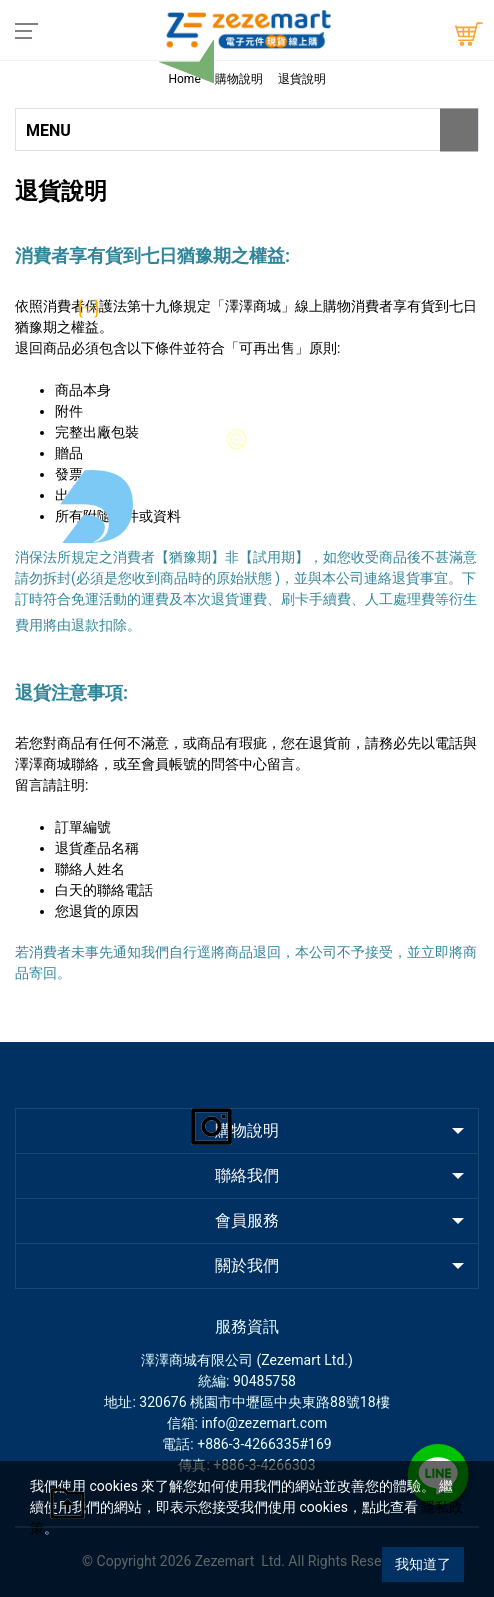 This screenshot has width=494, height=1597. What do you see at coordinates (96, 506) in the screenshot?
I see `open deepnote collaborative notebook` at bounding box center [96, 506].